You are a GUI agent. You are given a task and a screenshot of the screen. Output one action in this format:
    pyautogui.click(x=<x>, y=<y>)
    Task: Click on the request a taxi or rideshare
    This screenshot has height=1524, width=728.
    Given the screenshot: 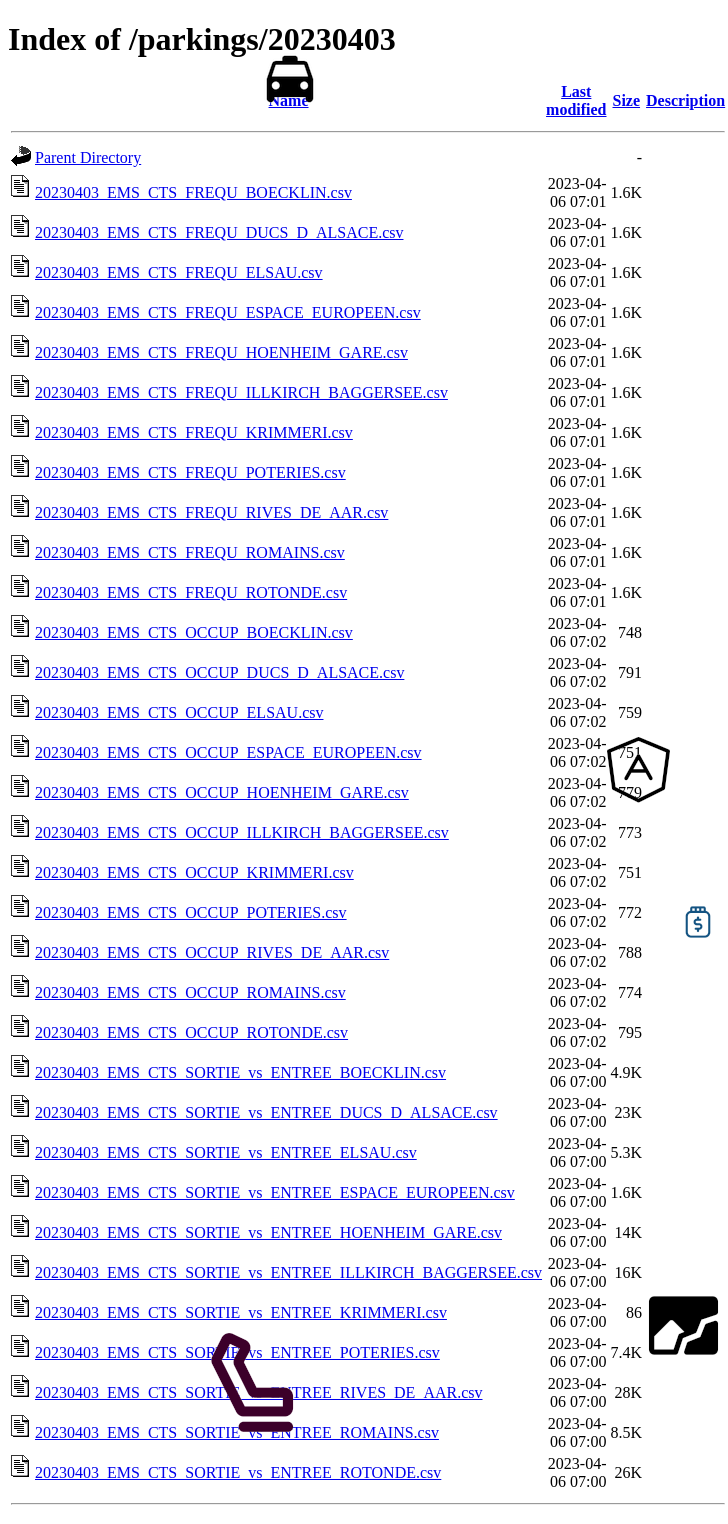 What is the action you would take?
    pyautogui.click(x=290, y=79)
    